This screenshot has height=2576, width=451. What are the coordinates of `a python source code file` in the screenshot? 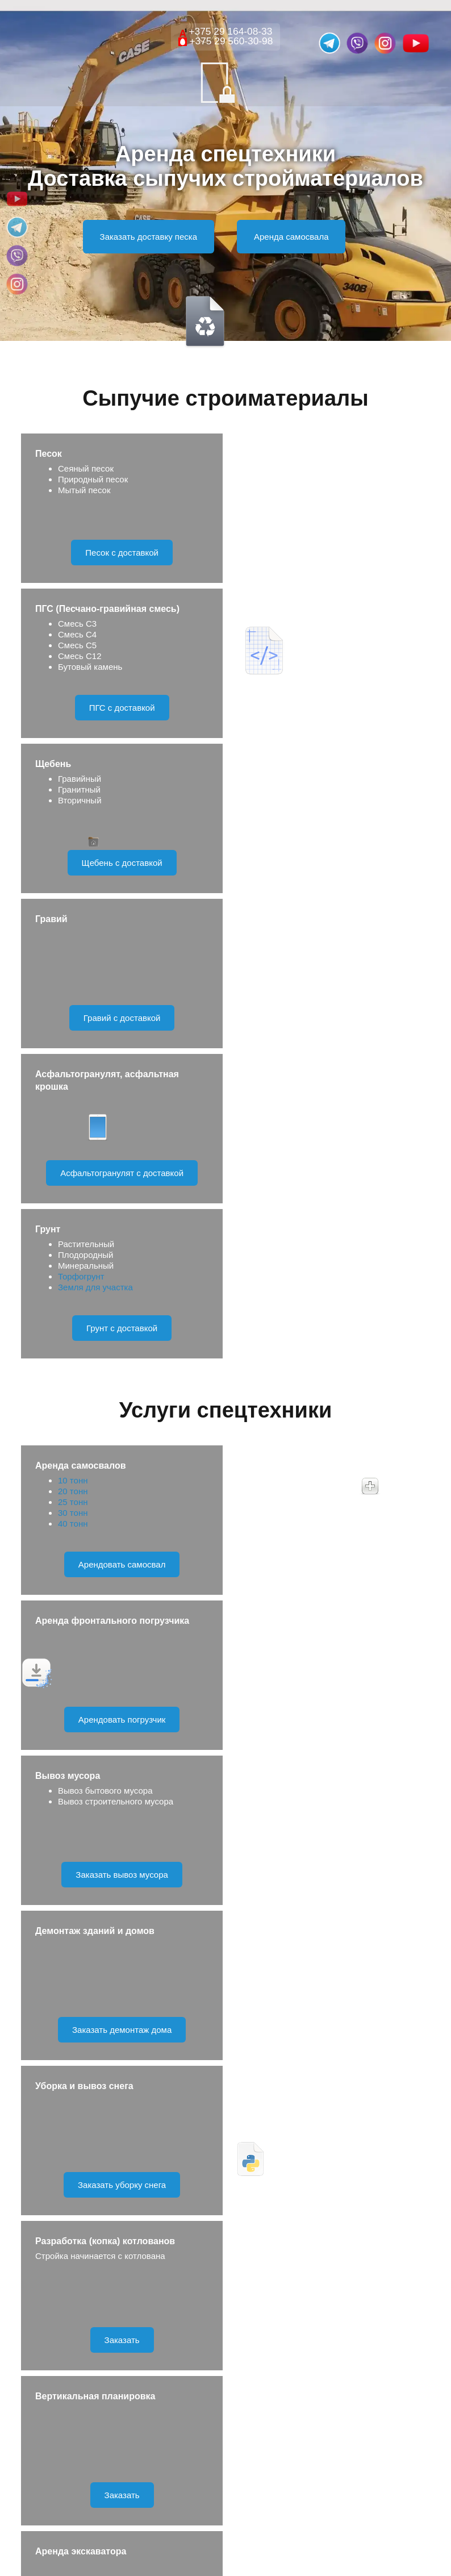 It's located at (250, 2159).